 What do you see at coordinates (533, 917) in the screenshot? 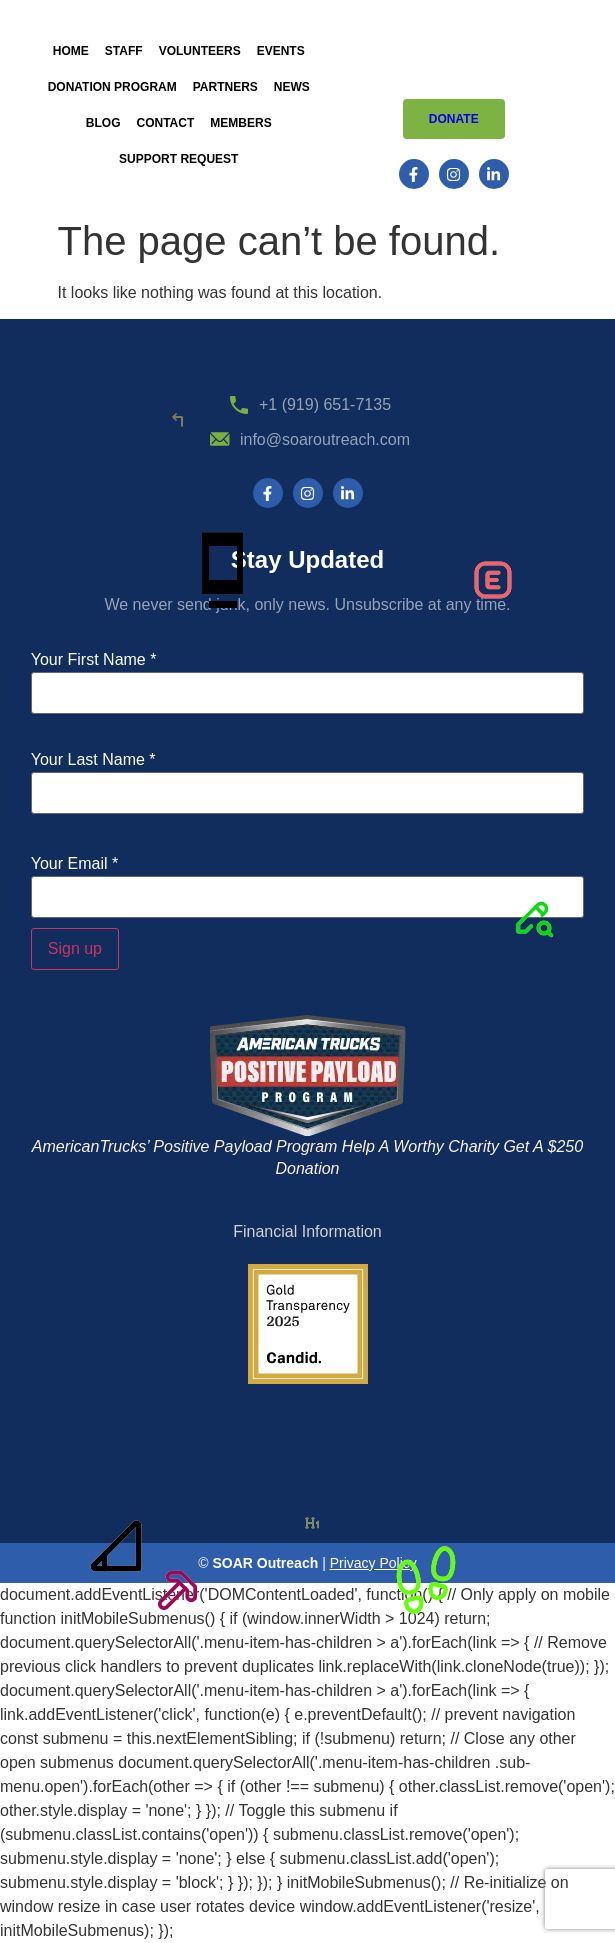
I see `search through edits or revisions` at bounding box center [533, 917].